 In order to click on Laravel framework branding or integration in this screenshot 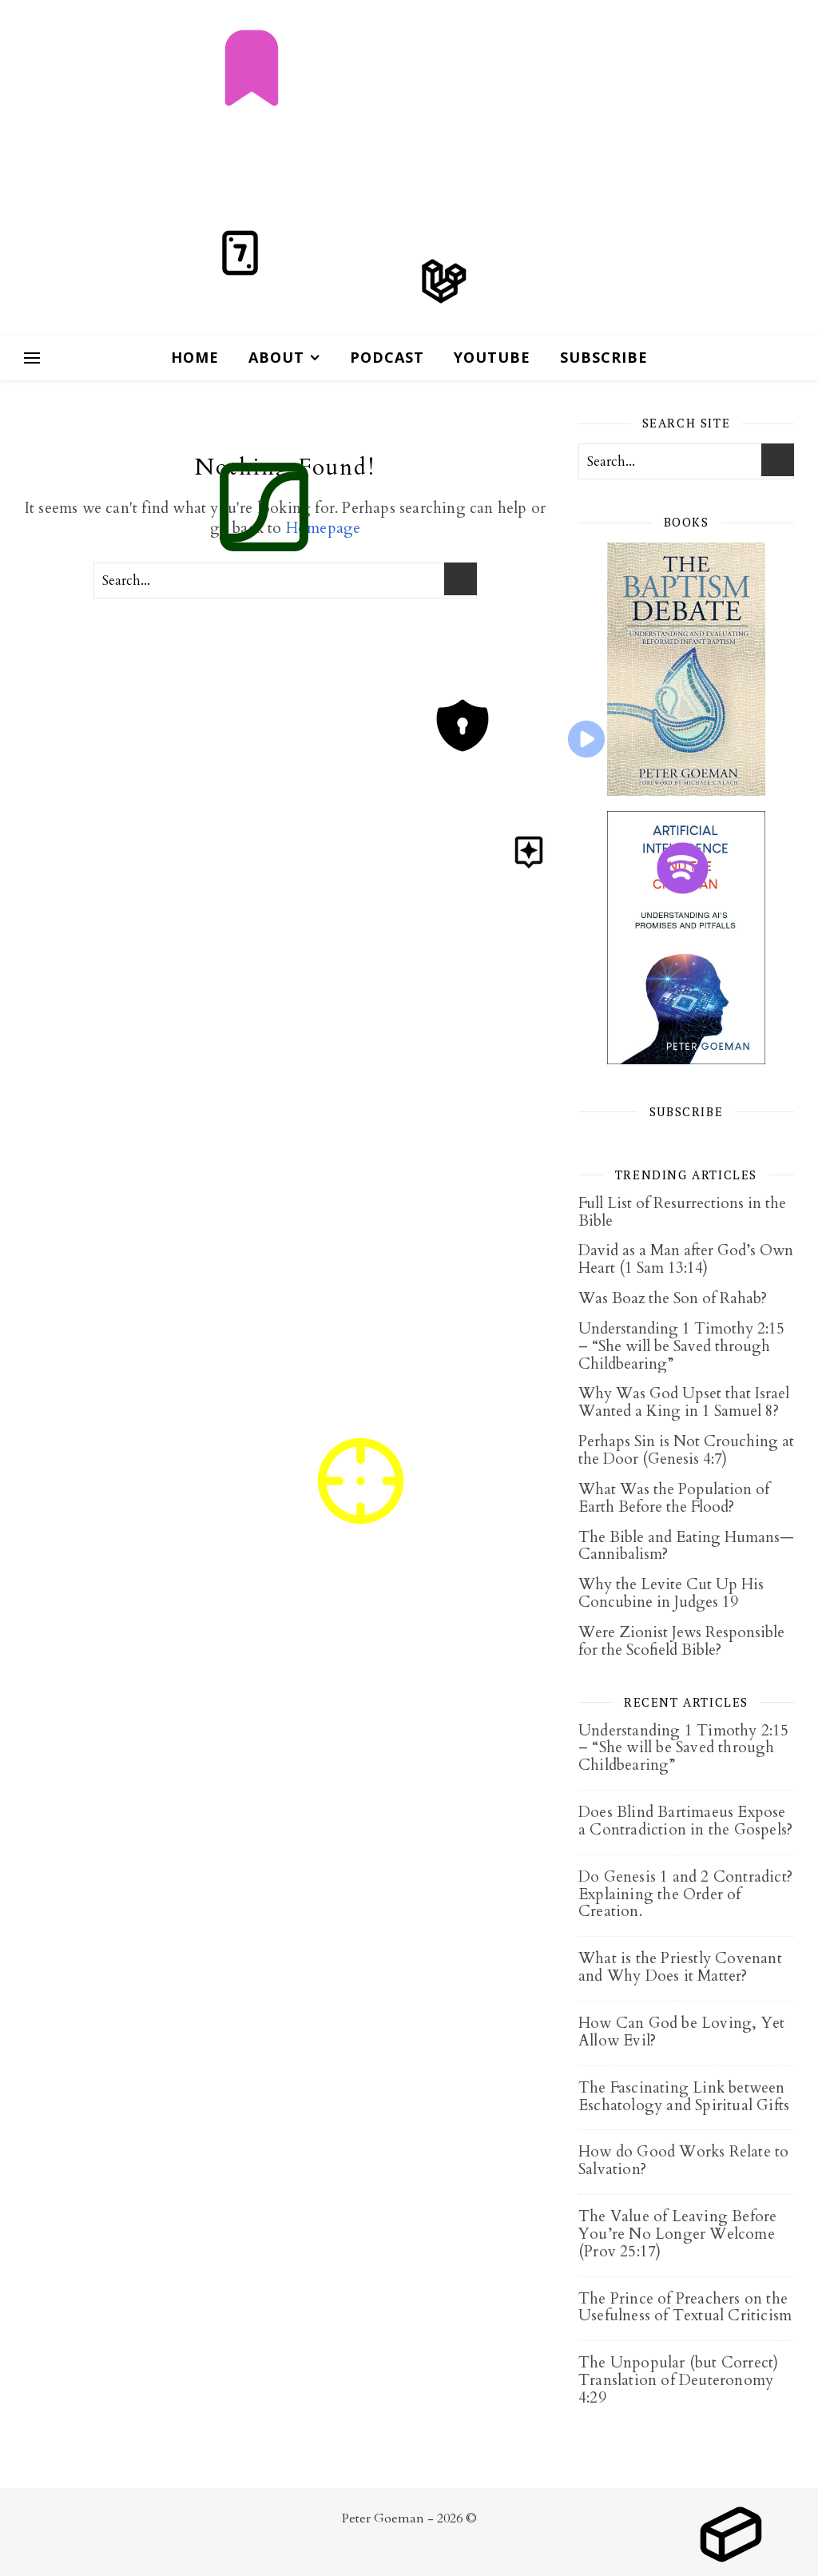, I will do `click(443, 280)`.